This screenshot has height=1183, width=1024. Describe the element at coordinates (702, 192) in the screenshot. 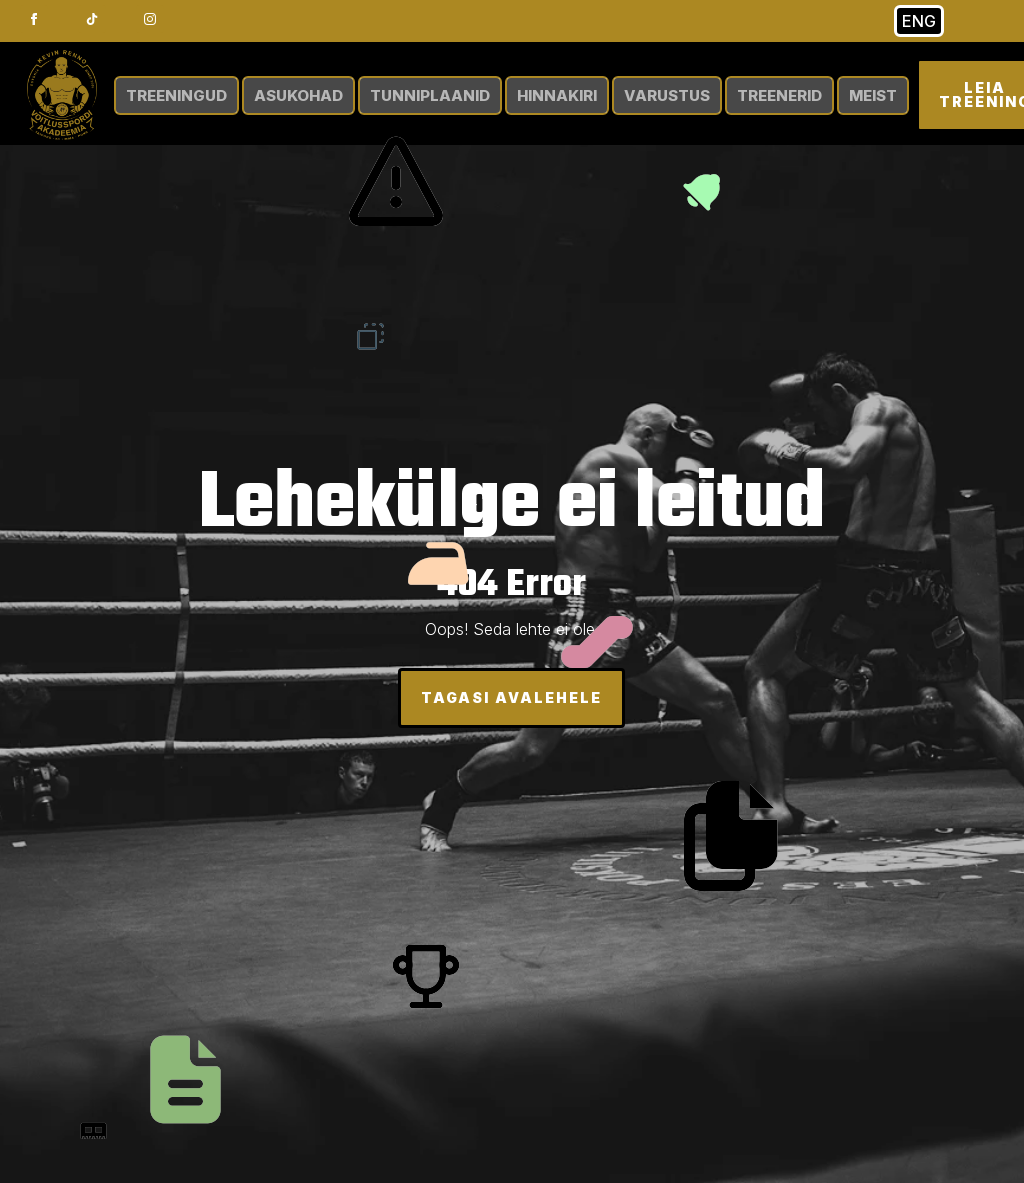

I see `notifications are active` at that location.